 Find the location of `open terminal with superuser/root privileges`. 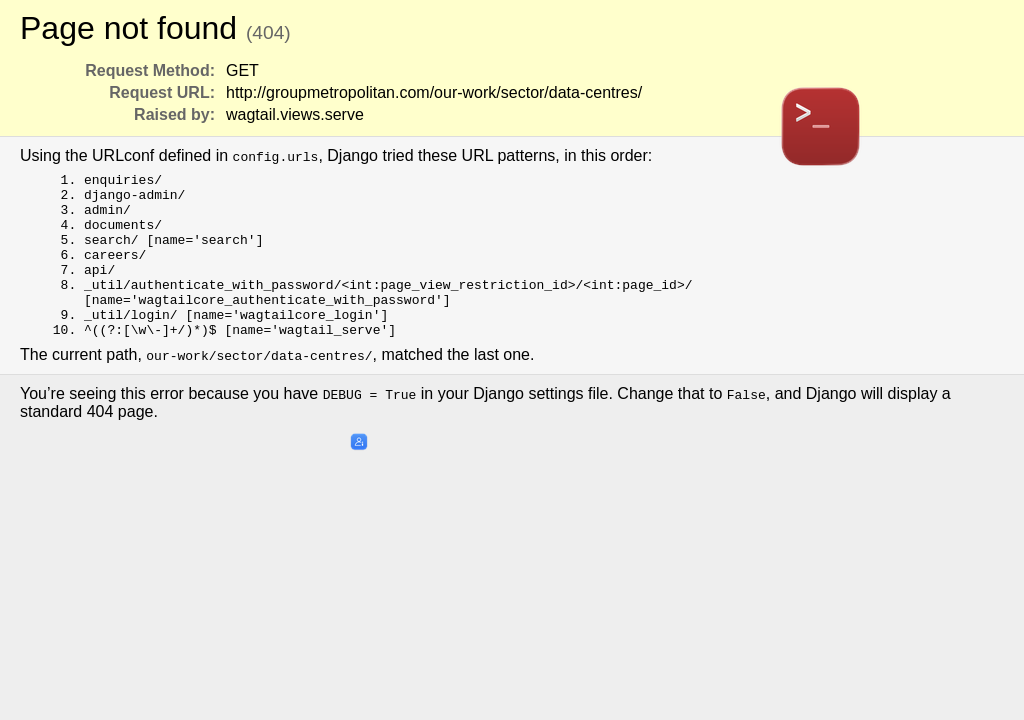

open terminal with superuser/root privileges is located at coordinates (820, 126).